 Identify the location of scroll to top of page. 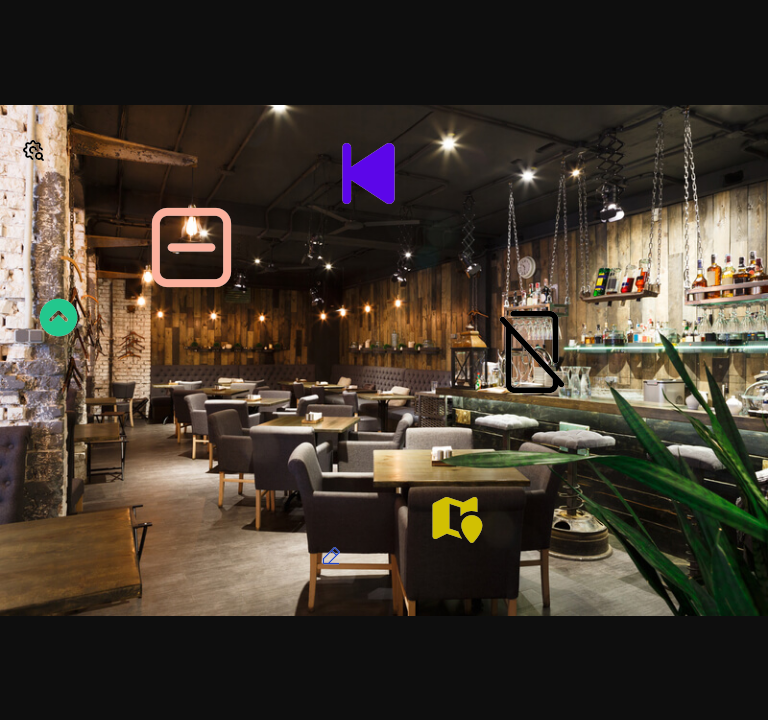
(58, 317).